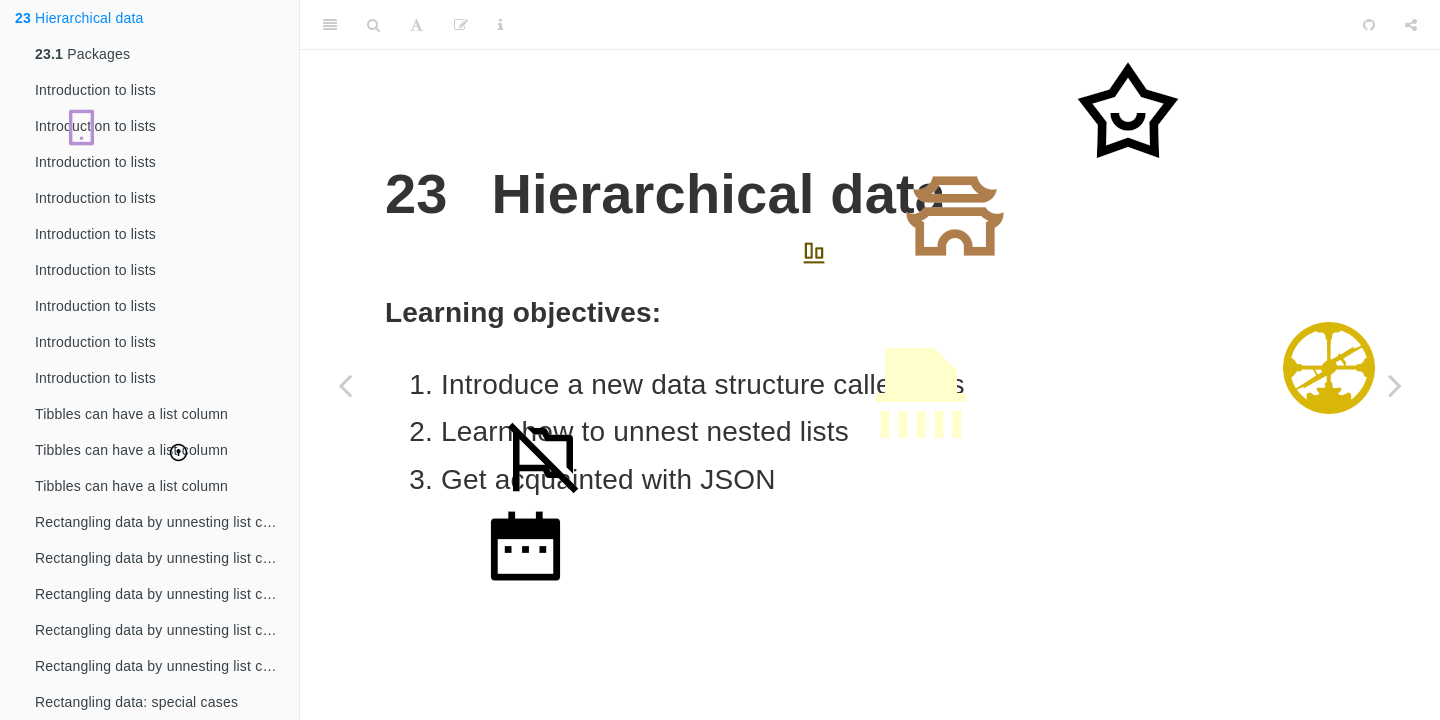 Image resolution: width=1440 pixels, height=720 pixels. I want to click on mark as favorite with positive feedback, so click(1128, 113).